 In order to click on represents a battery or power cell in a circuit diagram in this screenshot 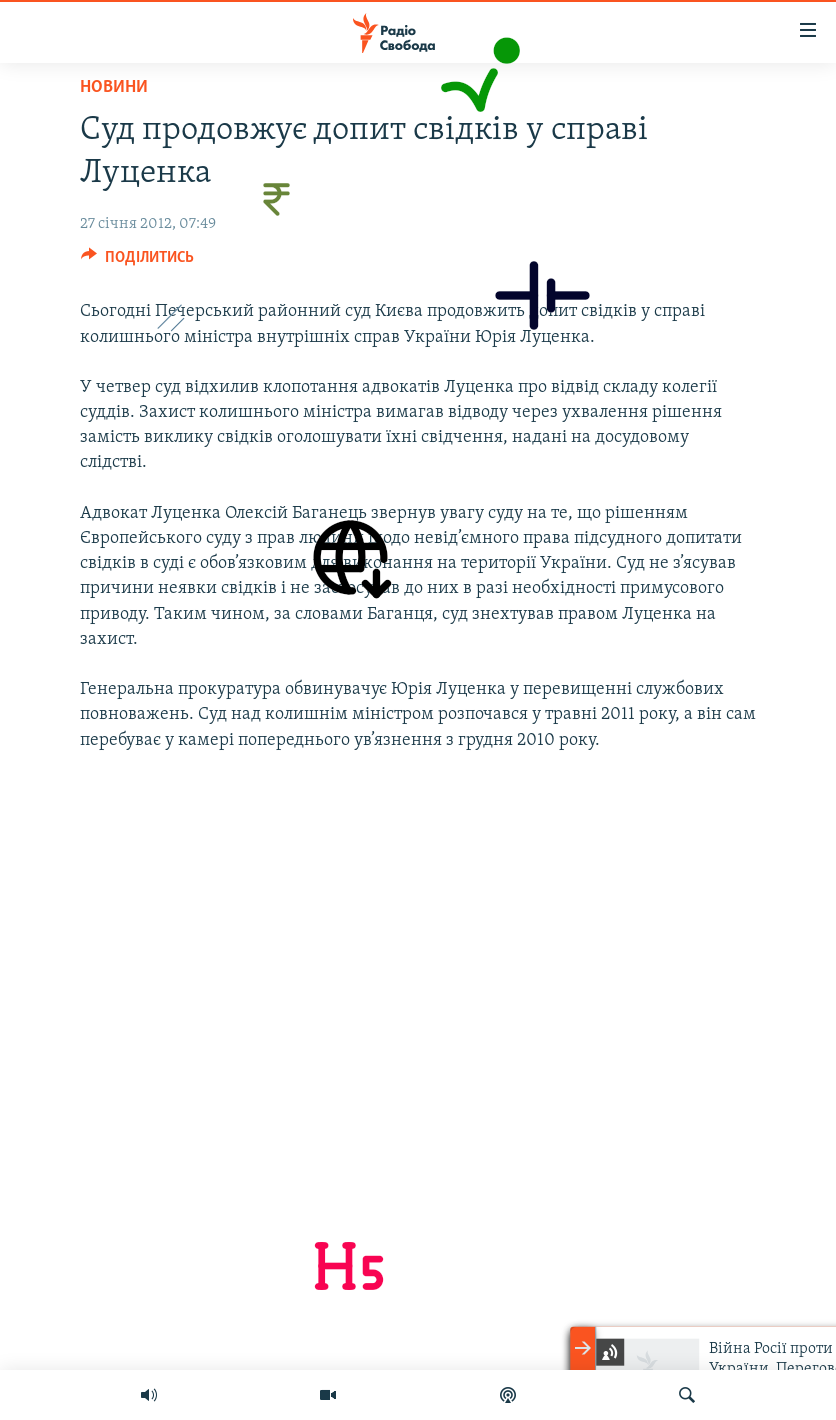, I will do `click(542, 295)`.